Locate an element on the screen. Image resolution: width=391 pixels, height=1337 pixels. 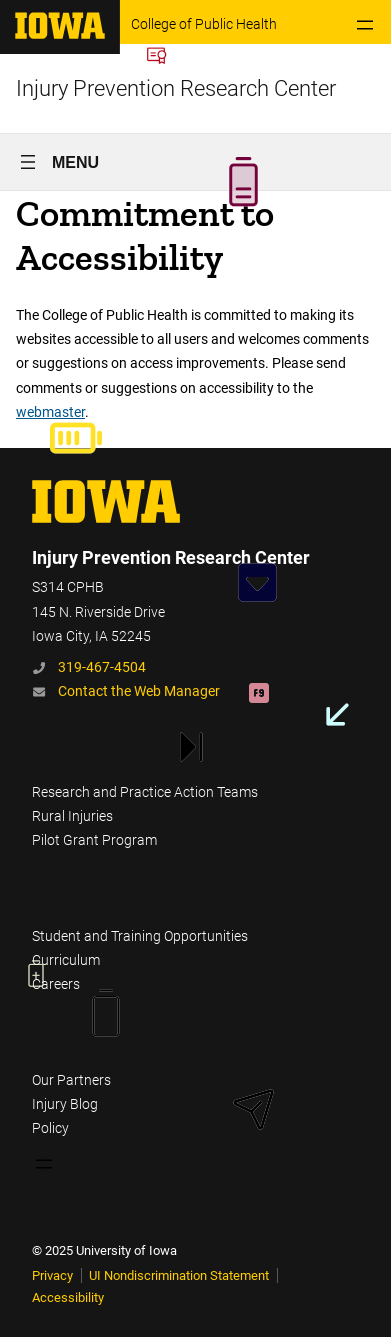
skip to next track or item is located at coordinates (192, 747).